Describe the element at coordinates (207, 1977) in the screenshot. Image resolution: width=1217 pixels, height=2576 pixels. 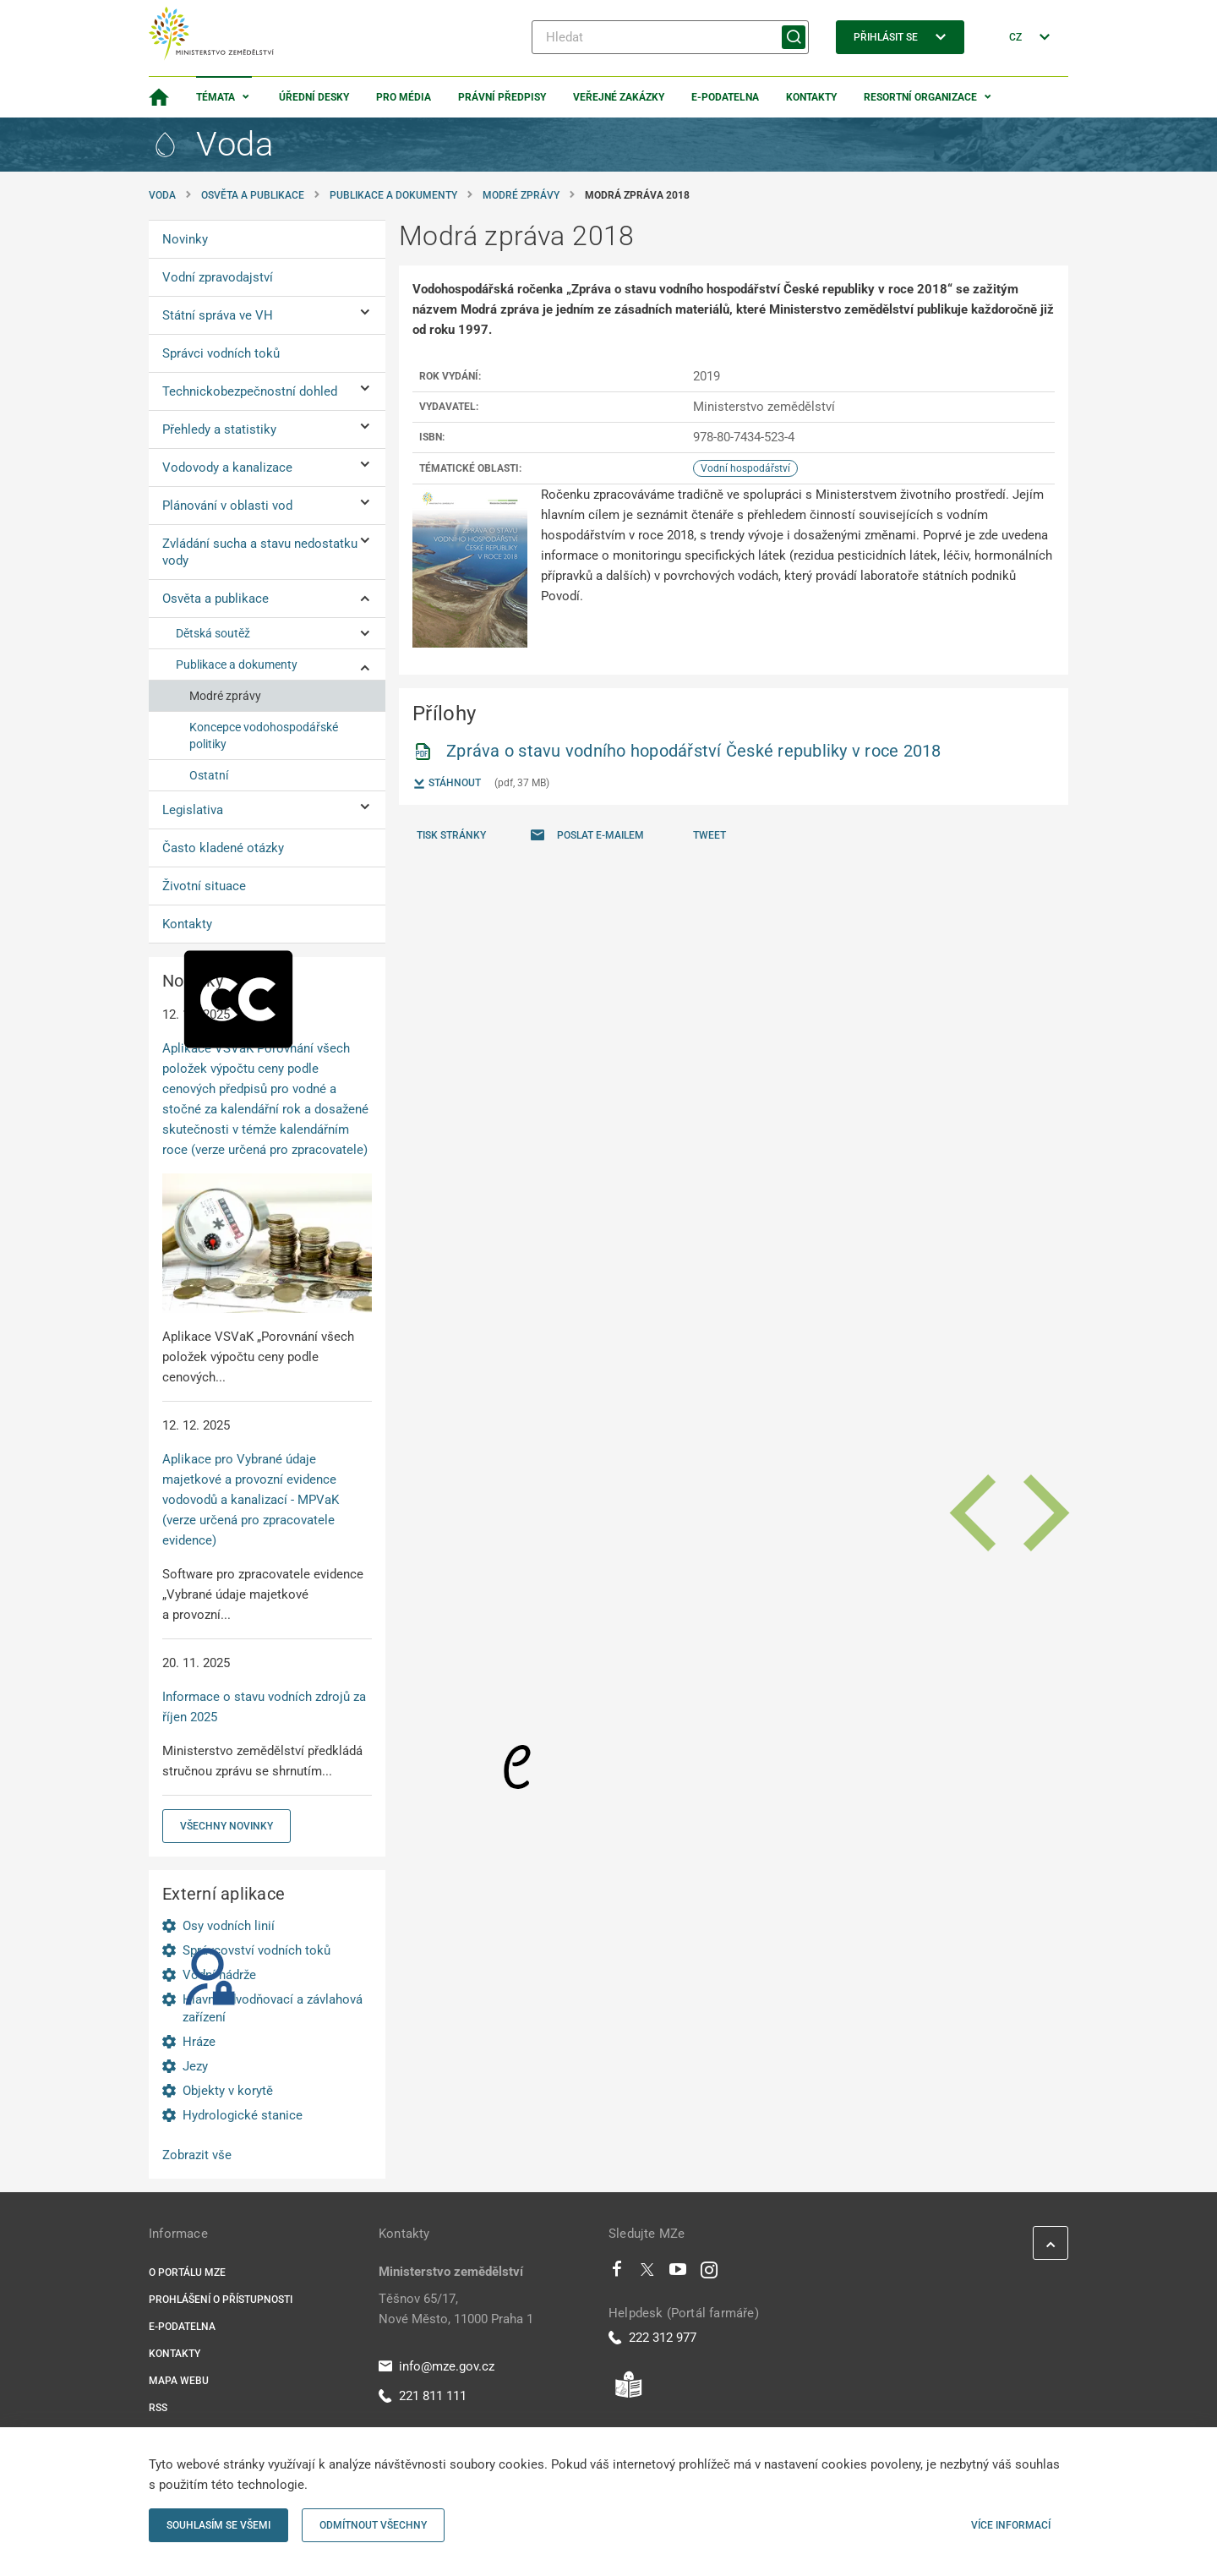
I see `access admin or administrator settings` at that location.